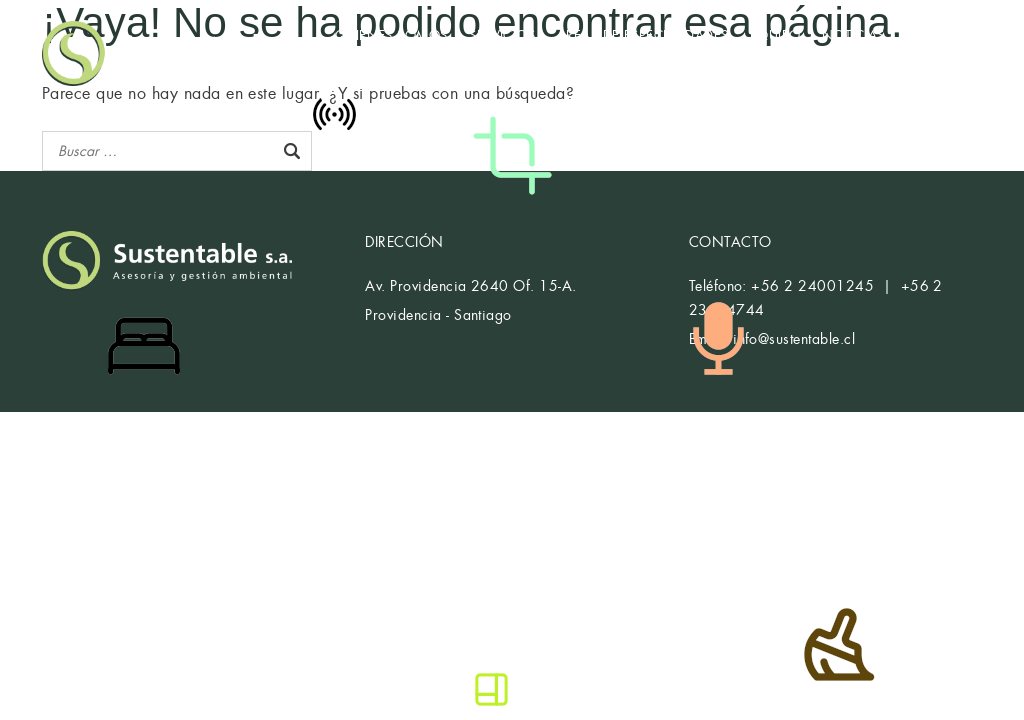 The image size is (1024, 720). I want to click on indicates wireless signal strength, so click(334, 114).